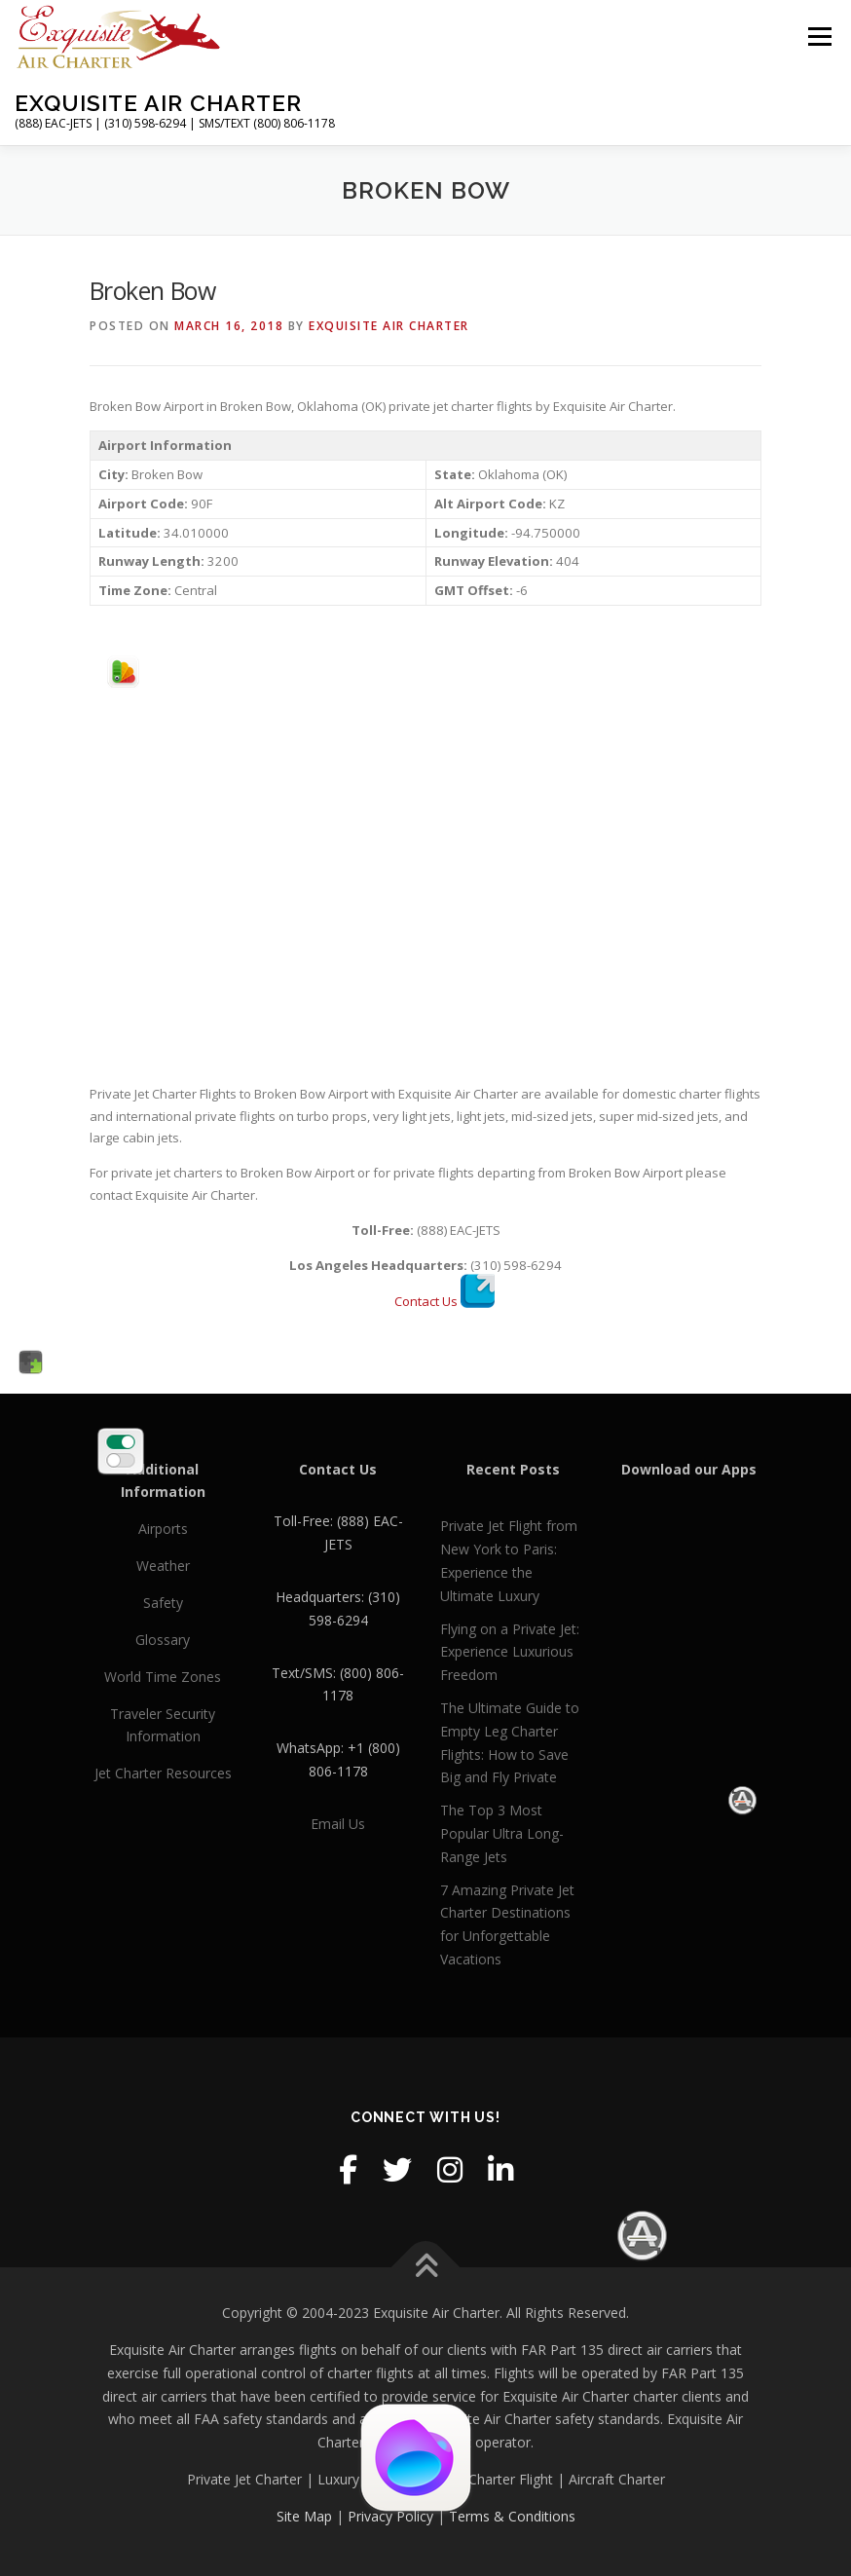  What do you see at coordinates (642, 2235) in the screenshot?
I see `open the software update manager` at bounding box center [642, 2235].